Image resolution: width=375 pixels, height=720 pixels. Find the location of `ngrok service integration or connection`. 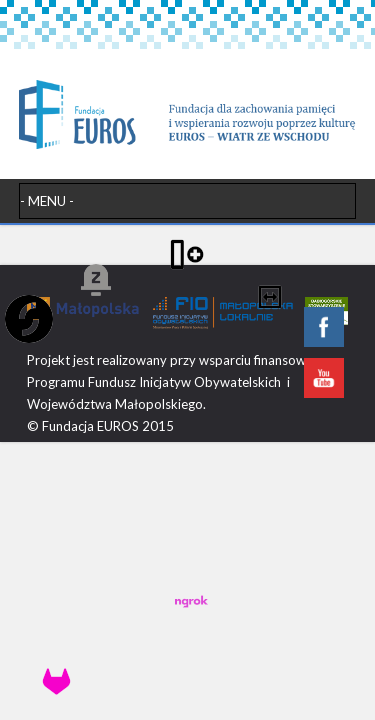

ngrok service integration or connection is located at coordinates (191, 601).